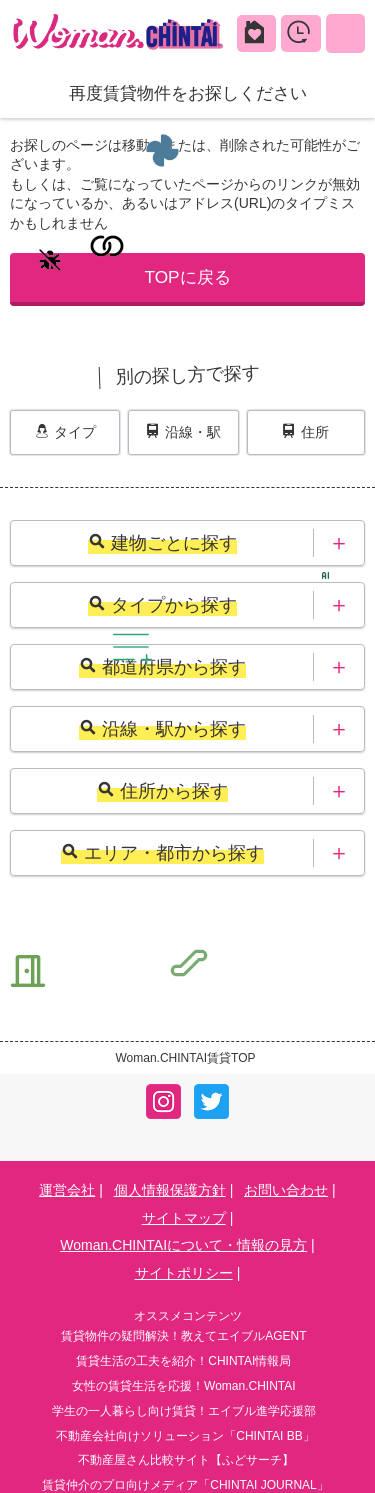  Describe the element at coordinates (325, 575) in the screenshot. I see `access AI-powered features` at that location.